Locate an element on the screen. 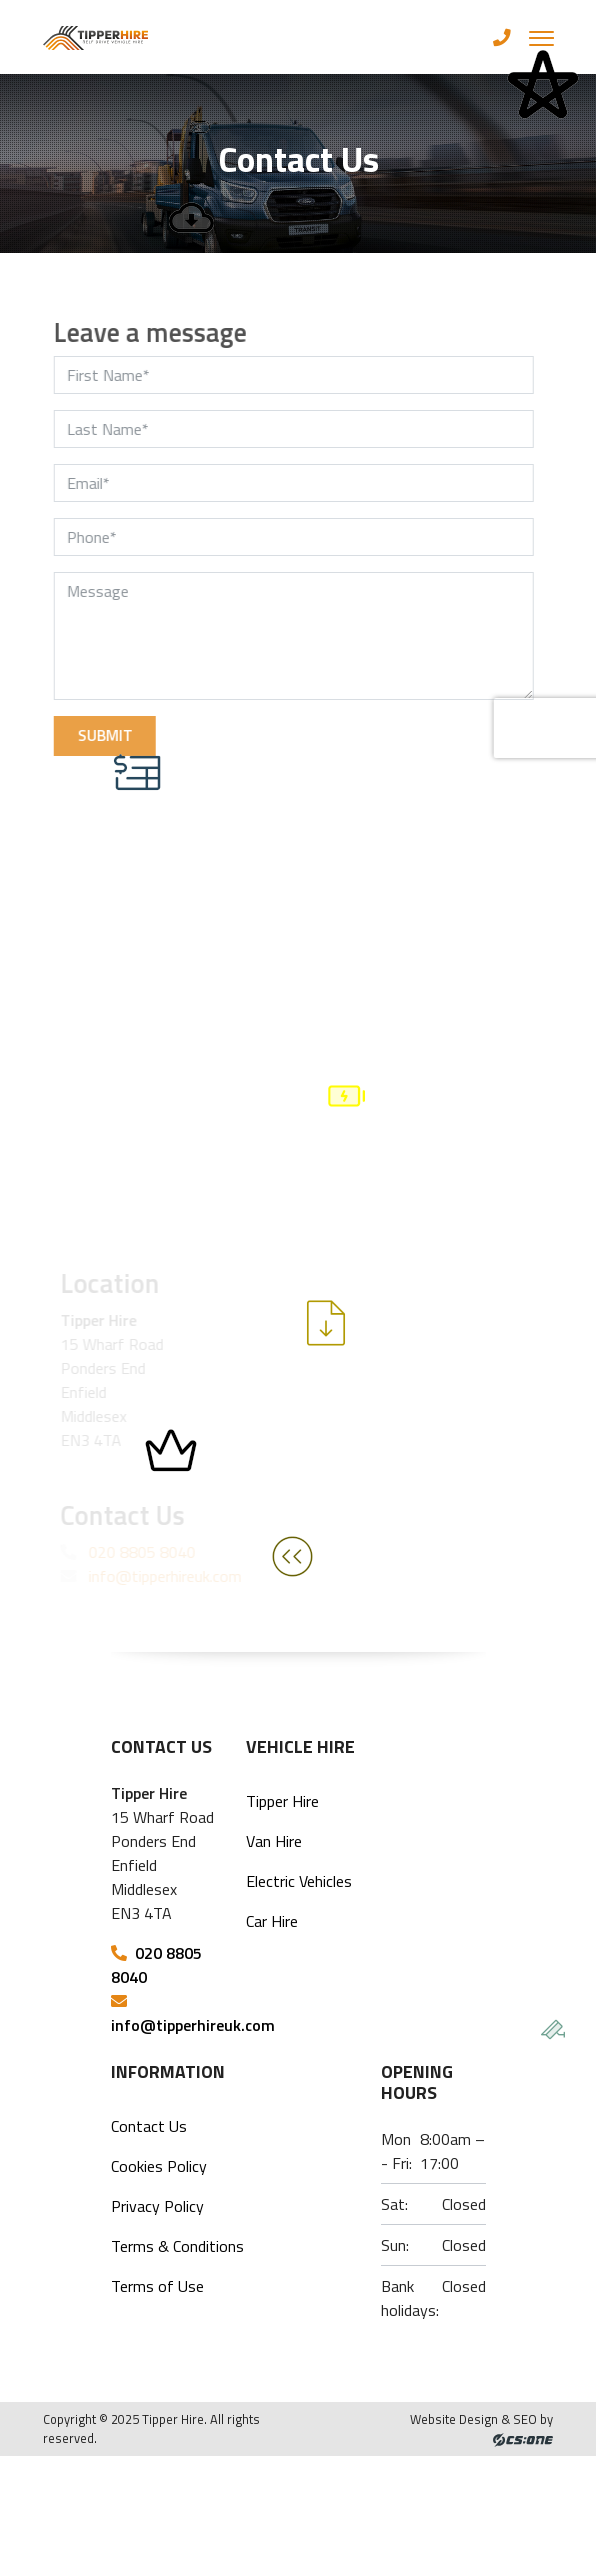  access security camera settings is located at coordinates (553, 2031).